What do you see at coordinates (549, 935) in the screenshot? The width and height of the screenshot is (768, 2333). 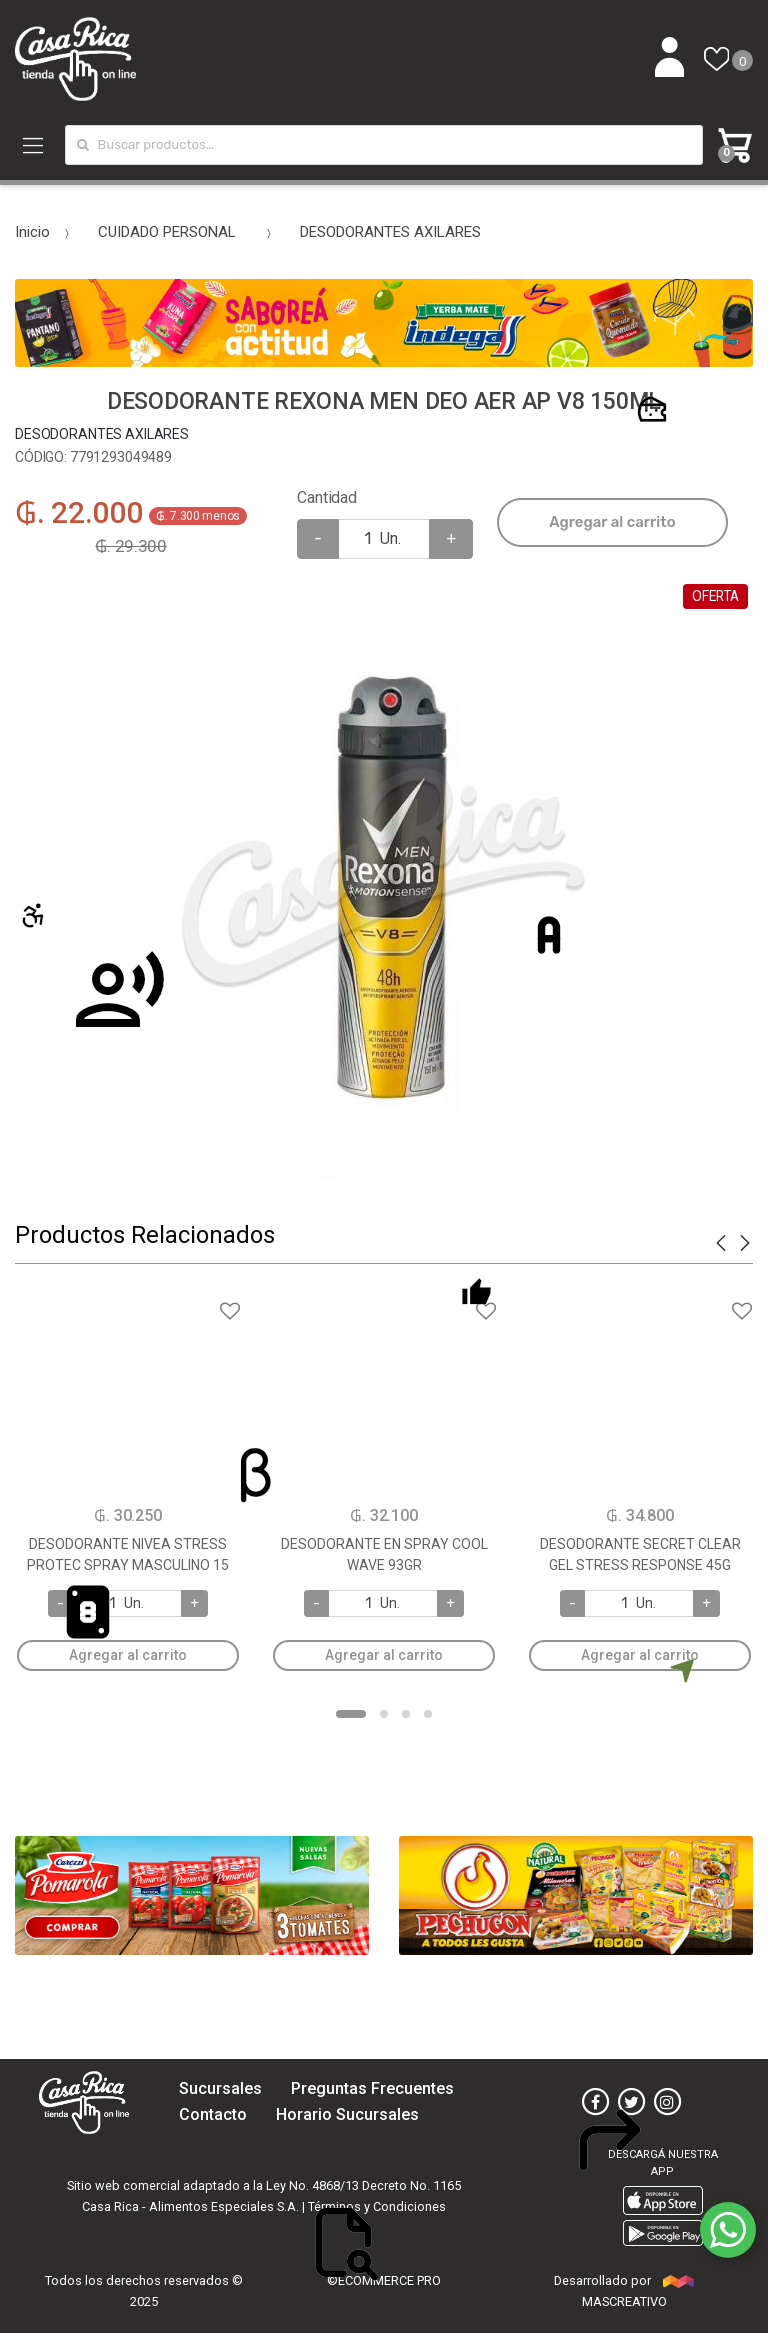 I see `adjust text or font settings` at bounding box center [549, 935].